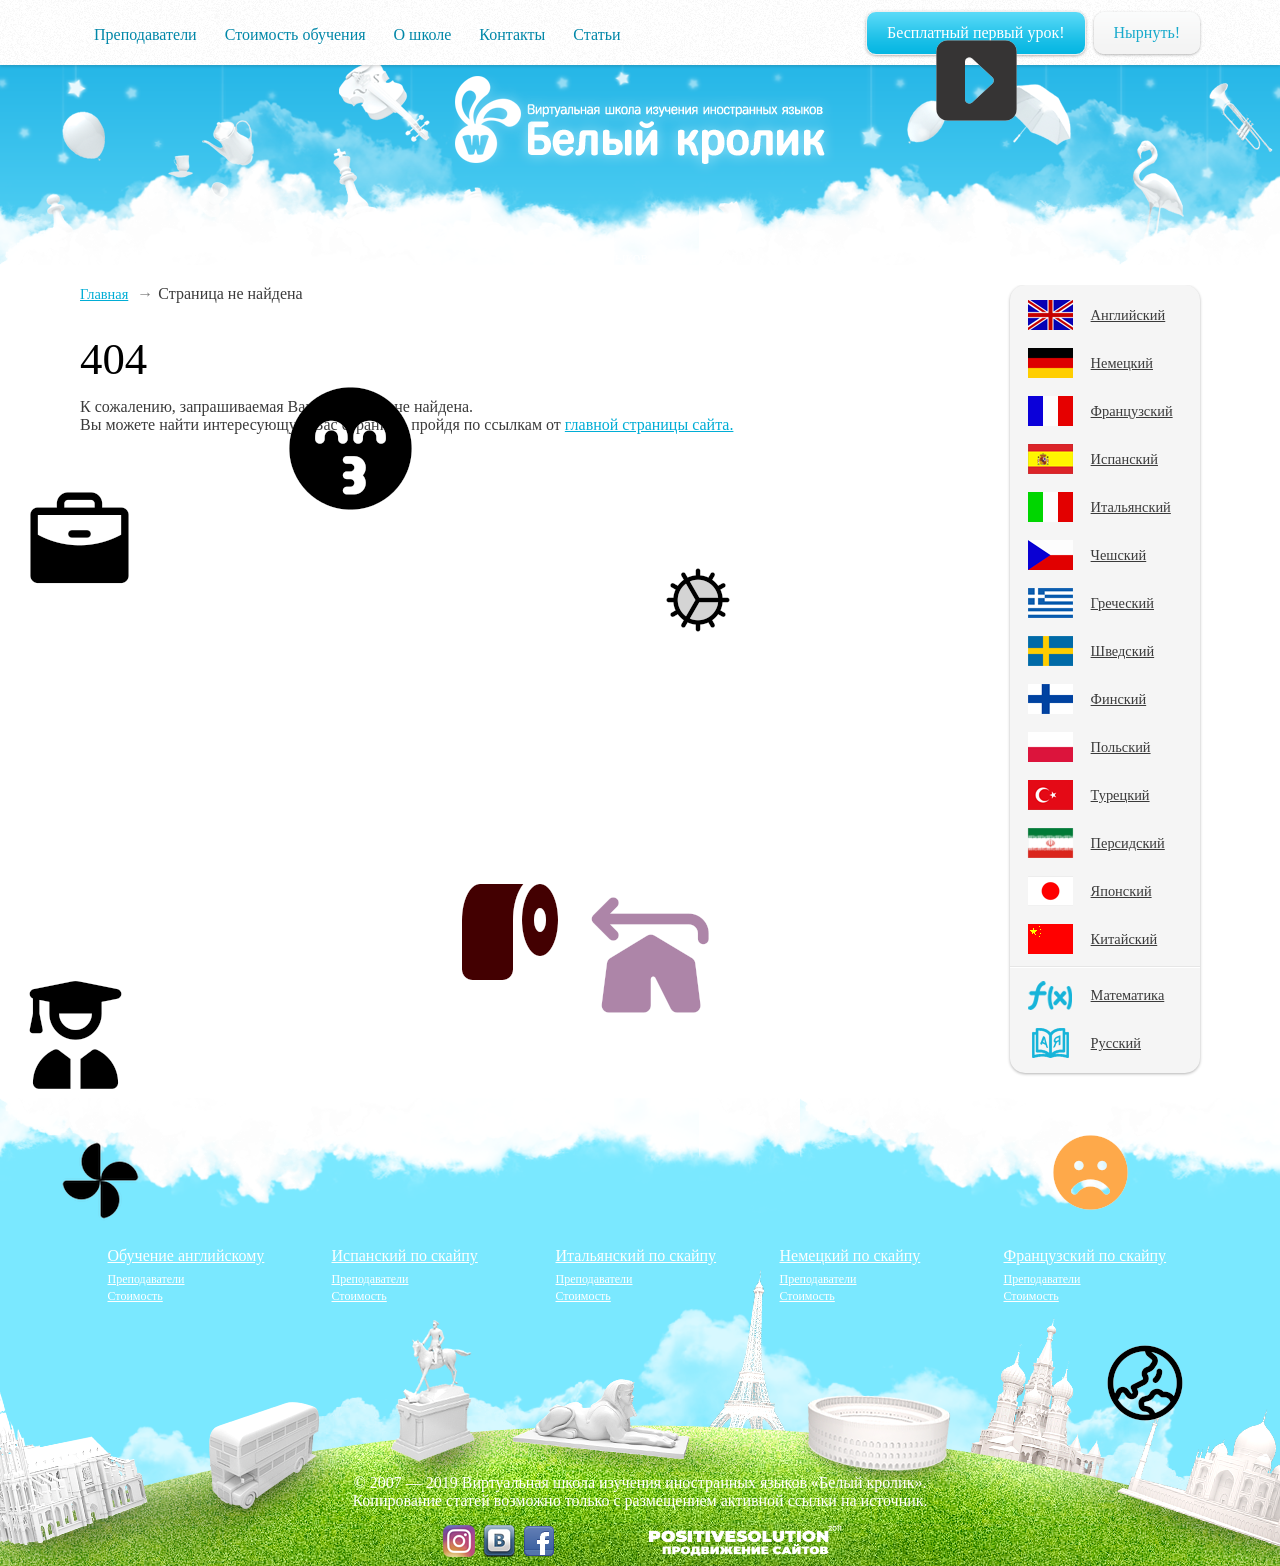 This screenshot has height=1566, width=1280. What do you see at coordinates (100, 1180) in the screenshot?
I see `access toys or games category` at bounding box center [100, 1180].